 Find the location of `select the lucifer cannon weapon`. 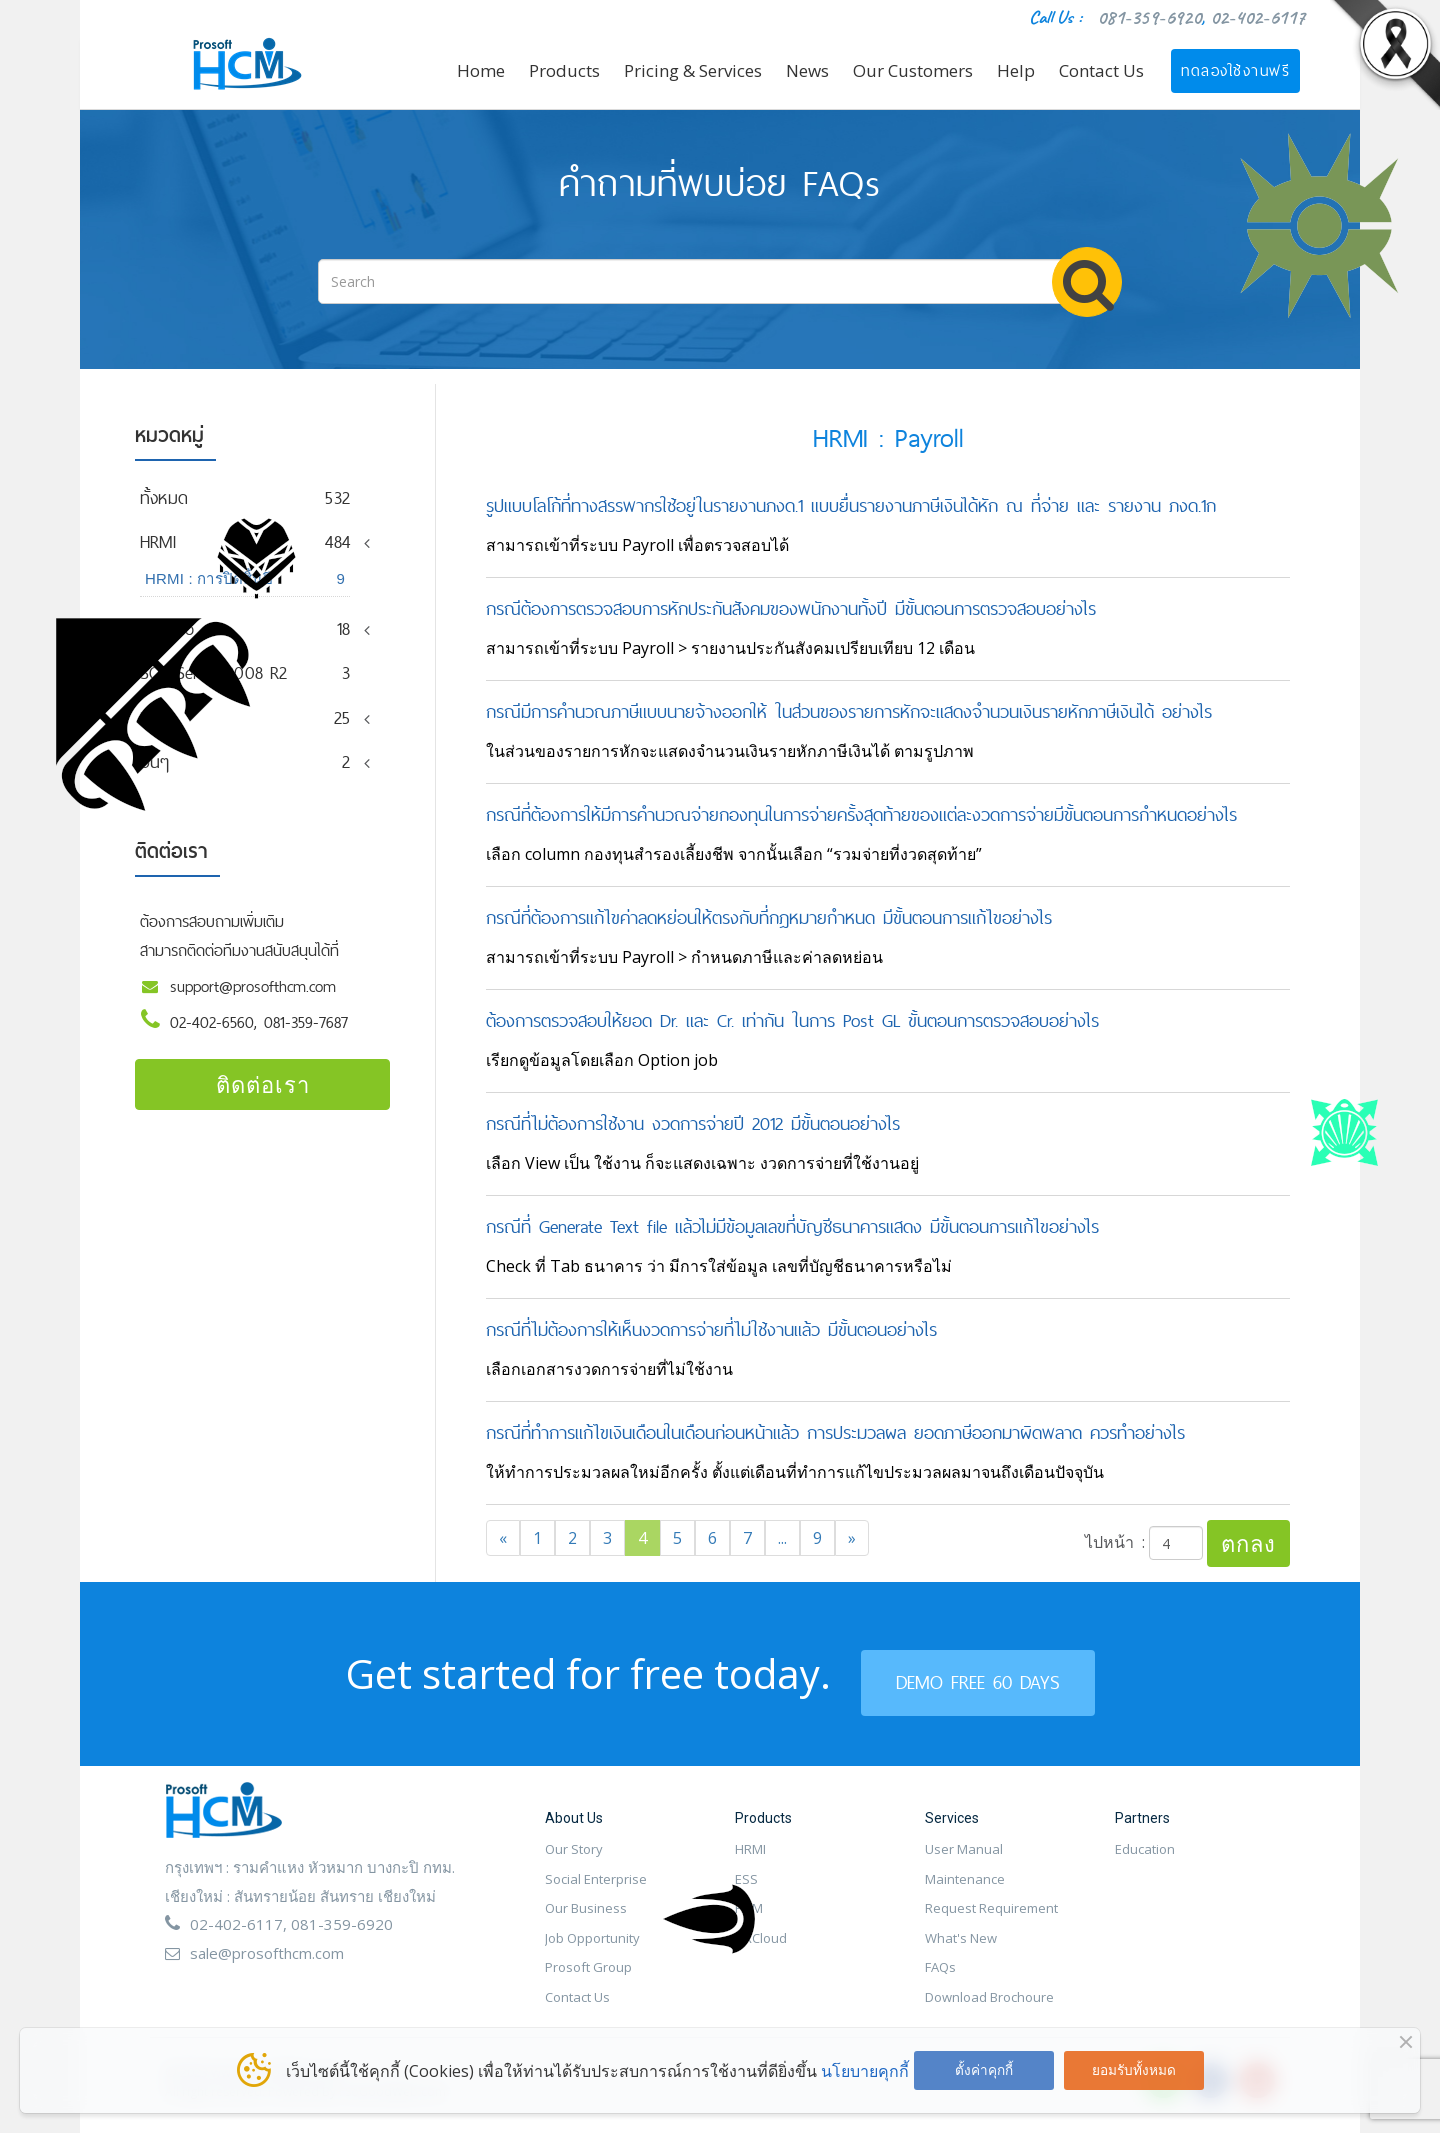

select the lucifer cannon weapon is located at coordinates (709, 1919).